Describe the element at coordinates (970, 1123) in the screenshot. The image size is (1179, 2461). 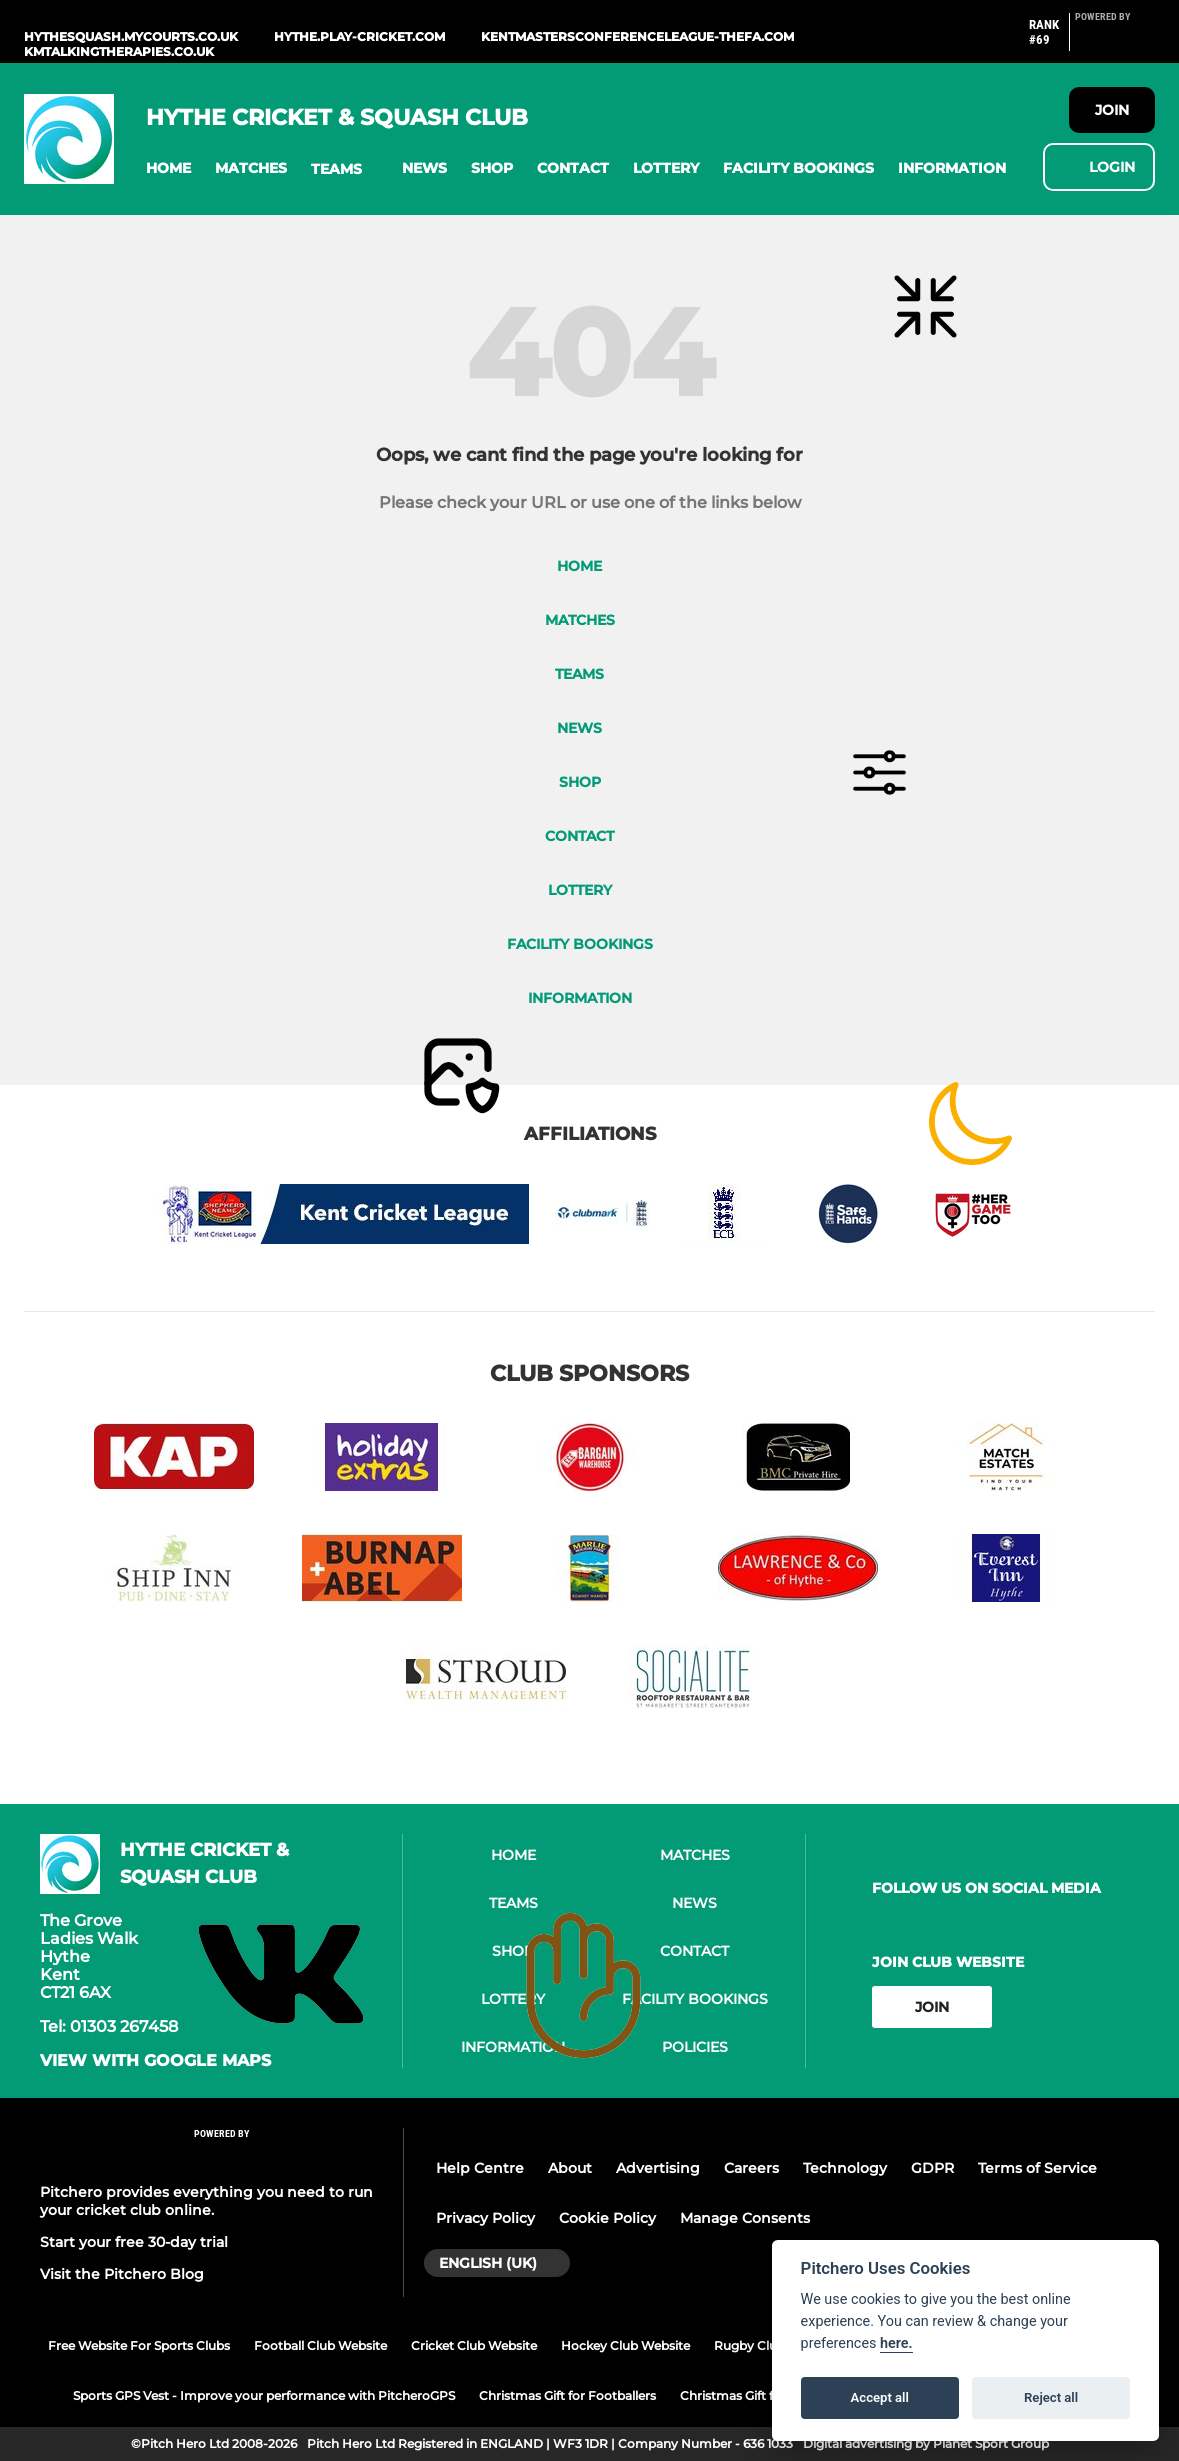
I see `enable dark mode` at that location.